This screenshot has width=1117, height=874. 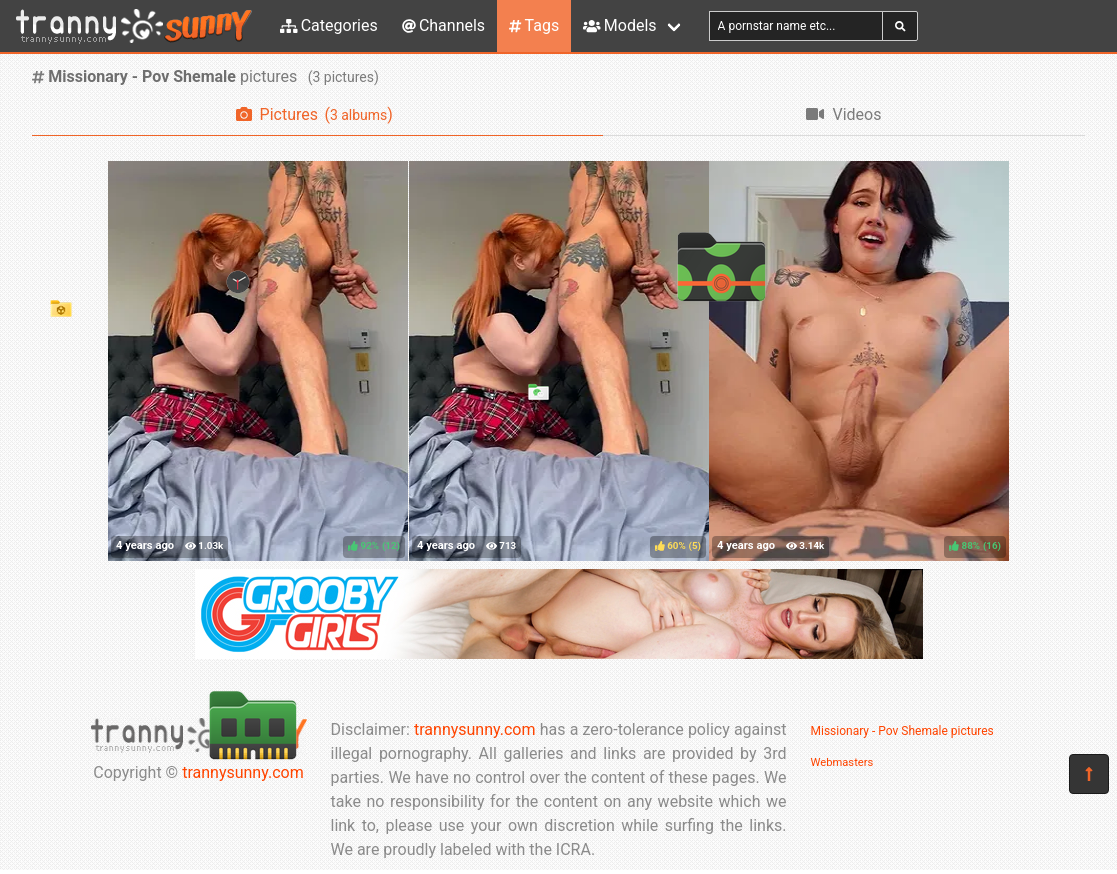 I want to click on open unity project files folder, so click(x=61, y=309).